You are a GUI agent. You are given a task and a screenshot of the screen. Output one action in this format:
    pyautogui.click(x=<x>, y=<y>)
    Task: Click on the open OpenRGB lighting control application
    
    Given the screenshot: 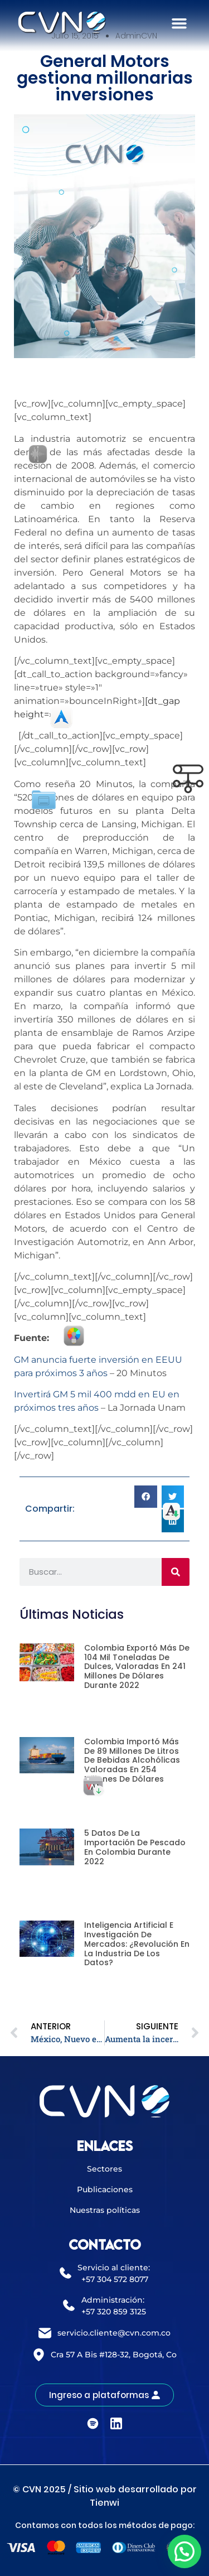 What is the action you would take?
    pyautogui.click(x=74, y=1335)
    